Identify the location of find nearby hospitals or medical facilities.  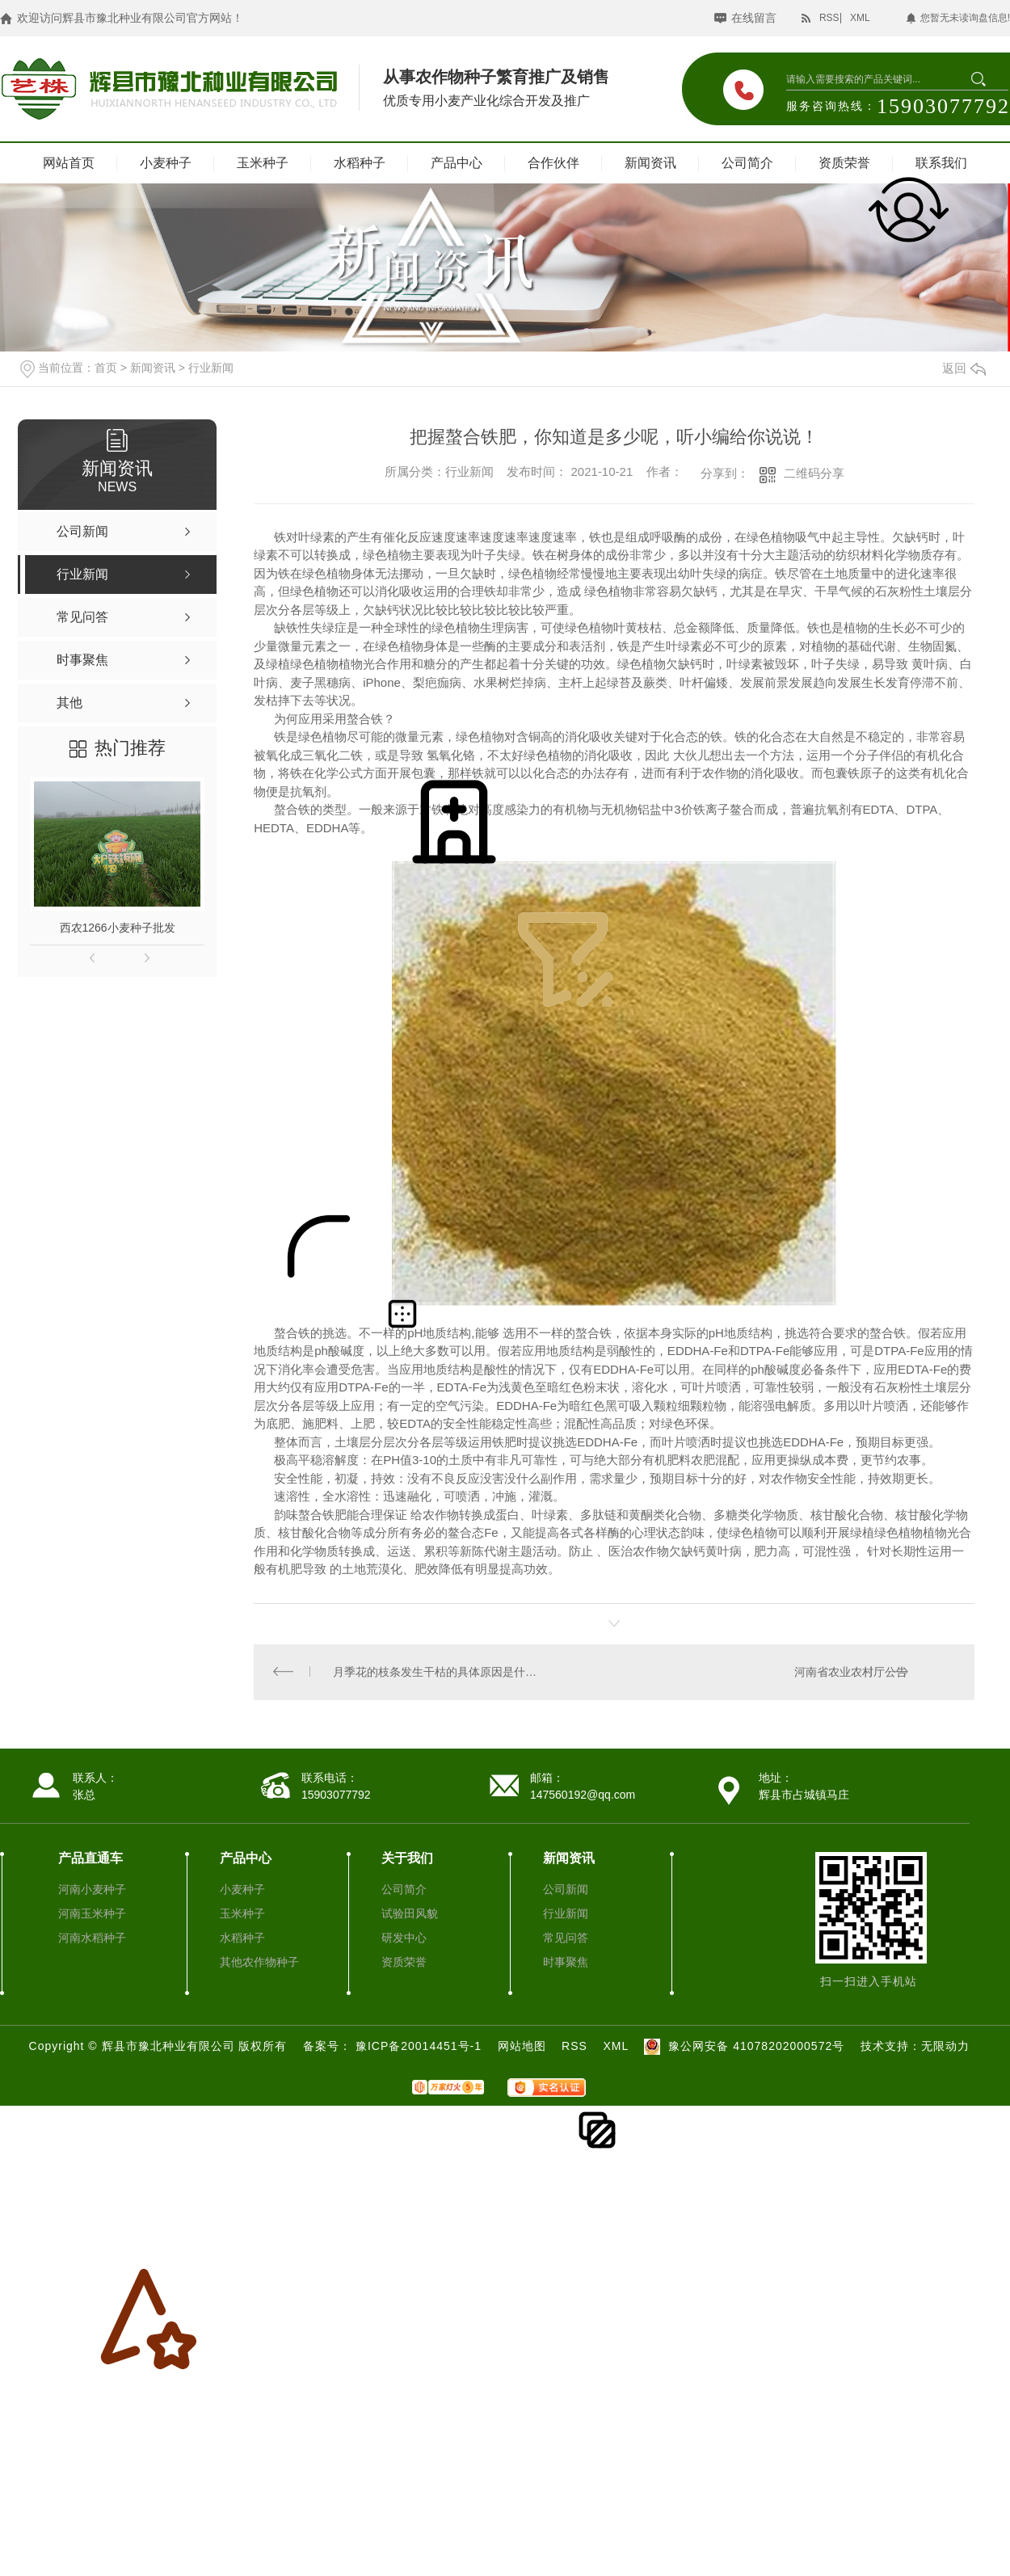
(454, 822).